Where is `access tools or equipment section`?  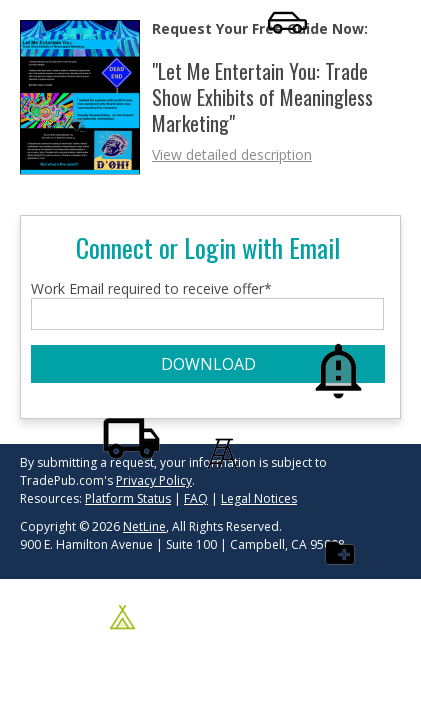
access tools or equipment section is located at coordinates (223, 454).